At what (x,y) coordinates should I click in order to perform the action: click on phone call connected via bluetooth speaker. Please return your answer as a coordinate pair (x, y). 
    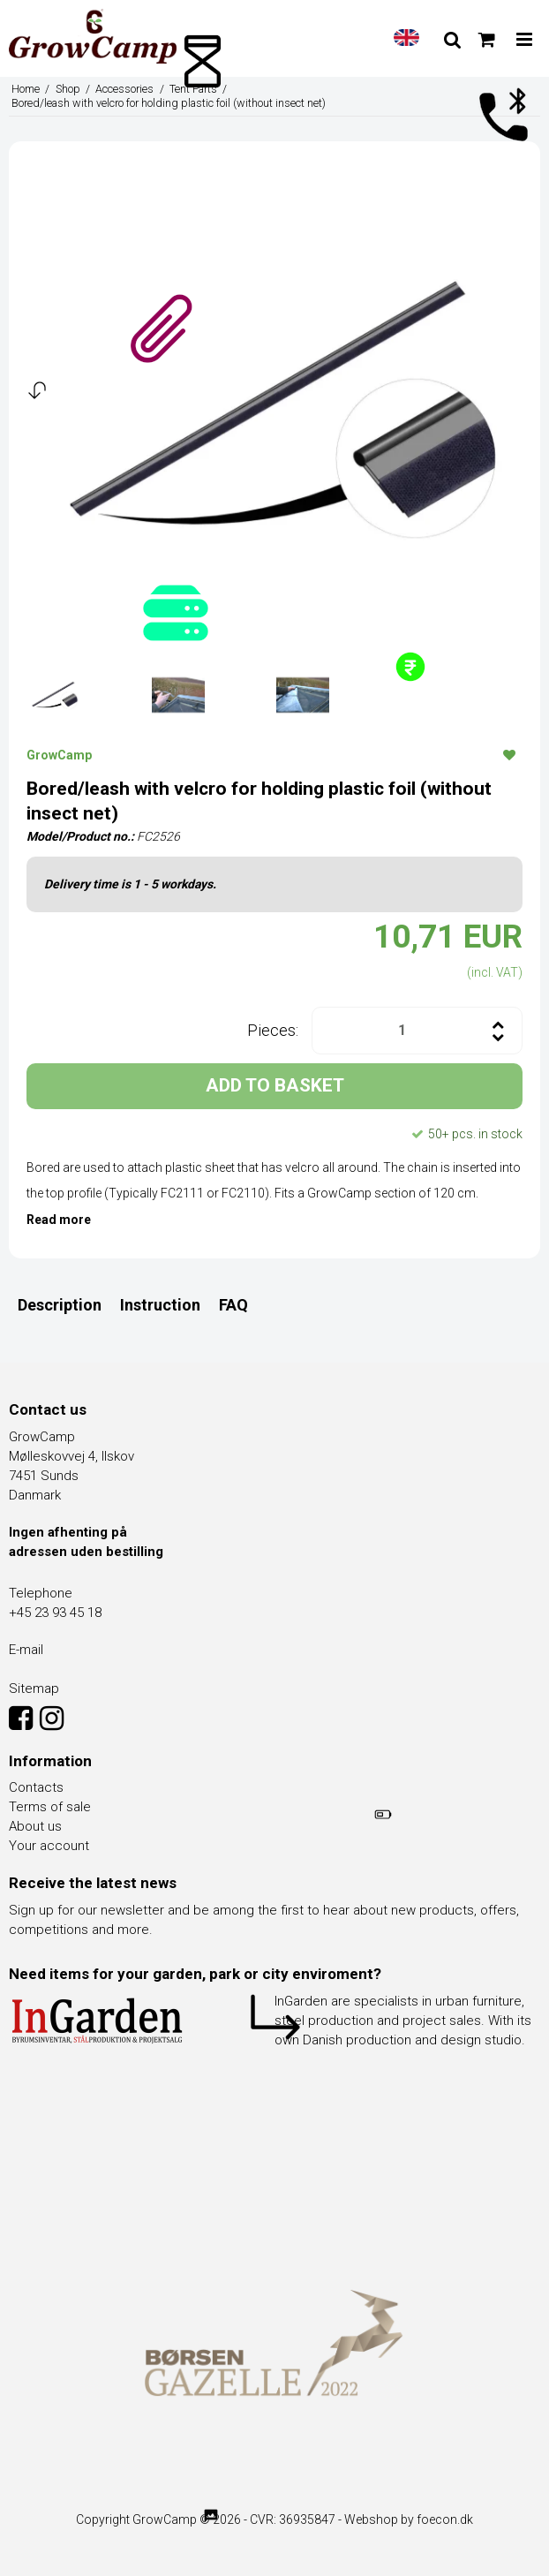
    Looking at the image, I should click on (503, 117).